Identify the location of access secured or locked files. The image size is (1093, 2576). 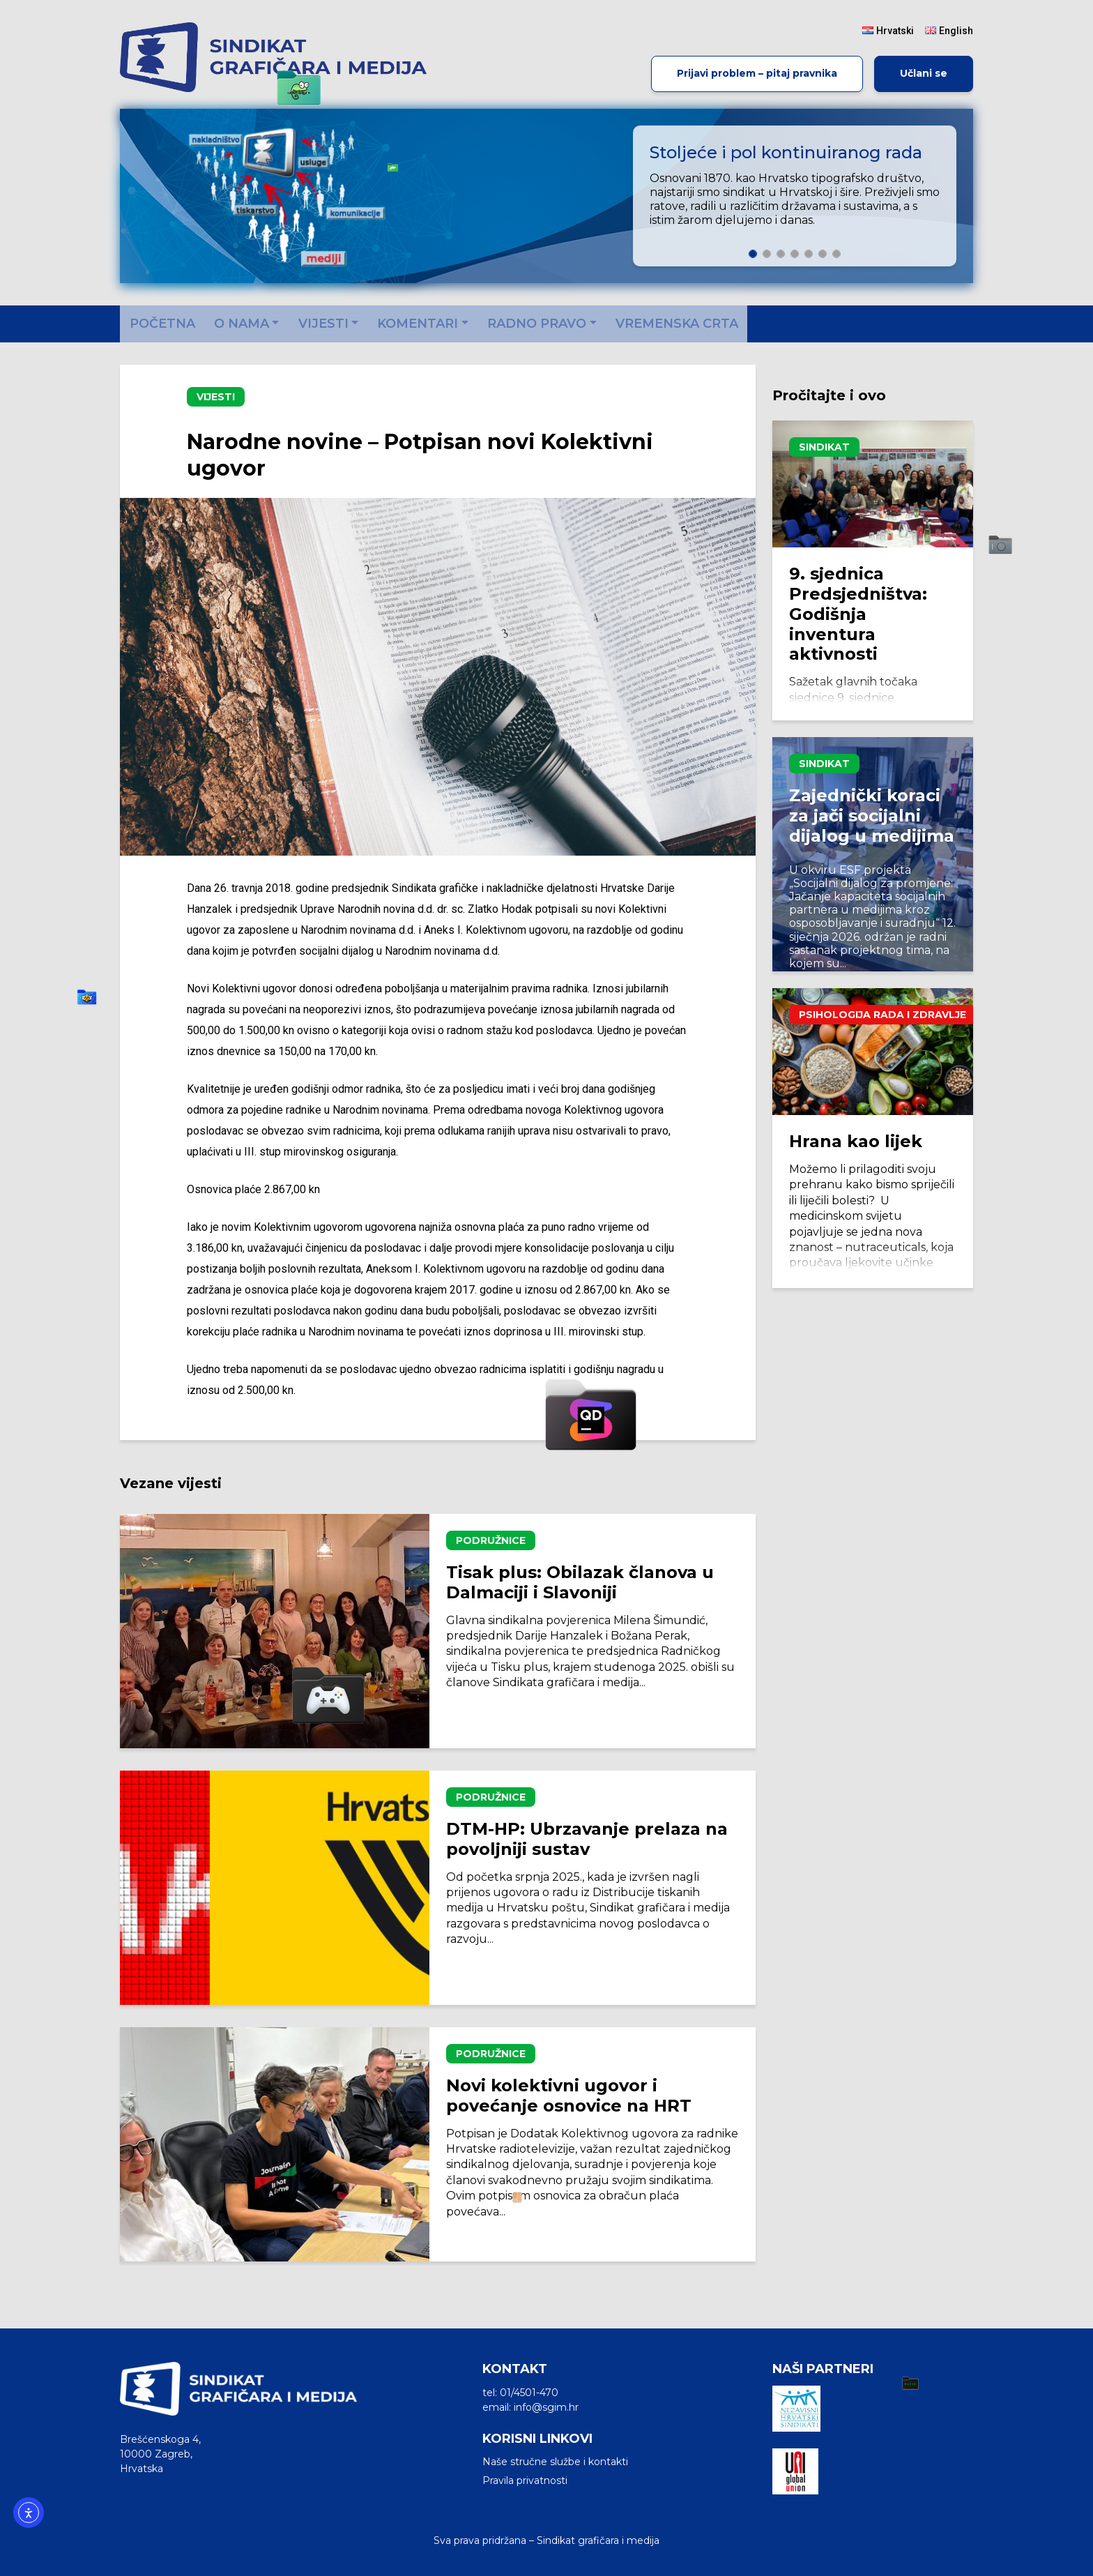
(1000, 545).